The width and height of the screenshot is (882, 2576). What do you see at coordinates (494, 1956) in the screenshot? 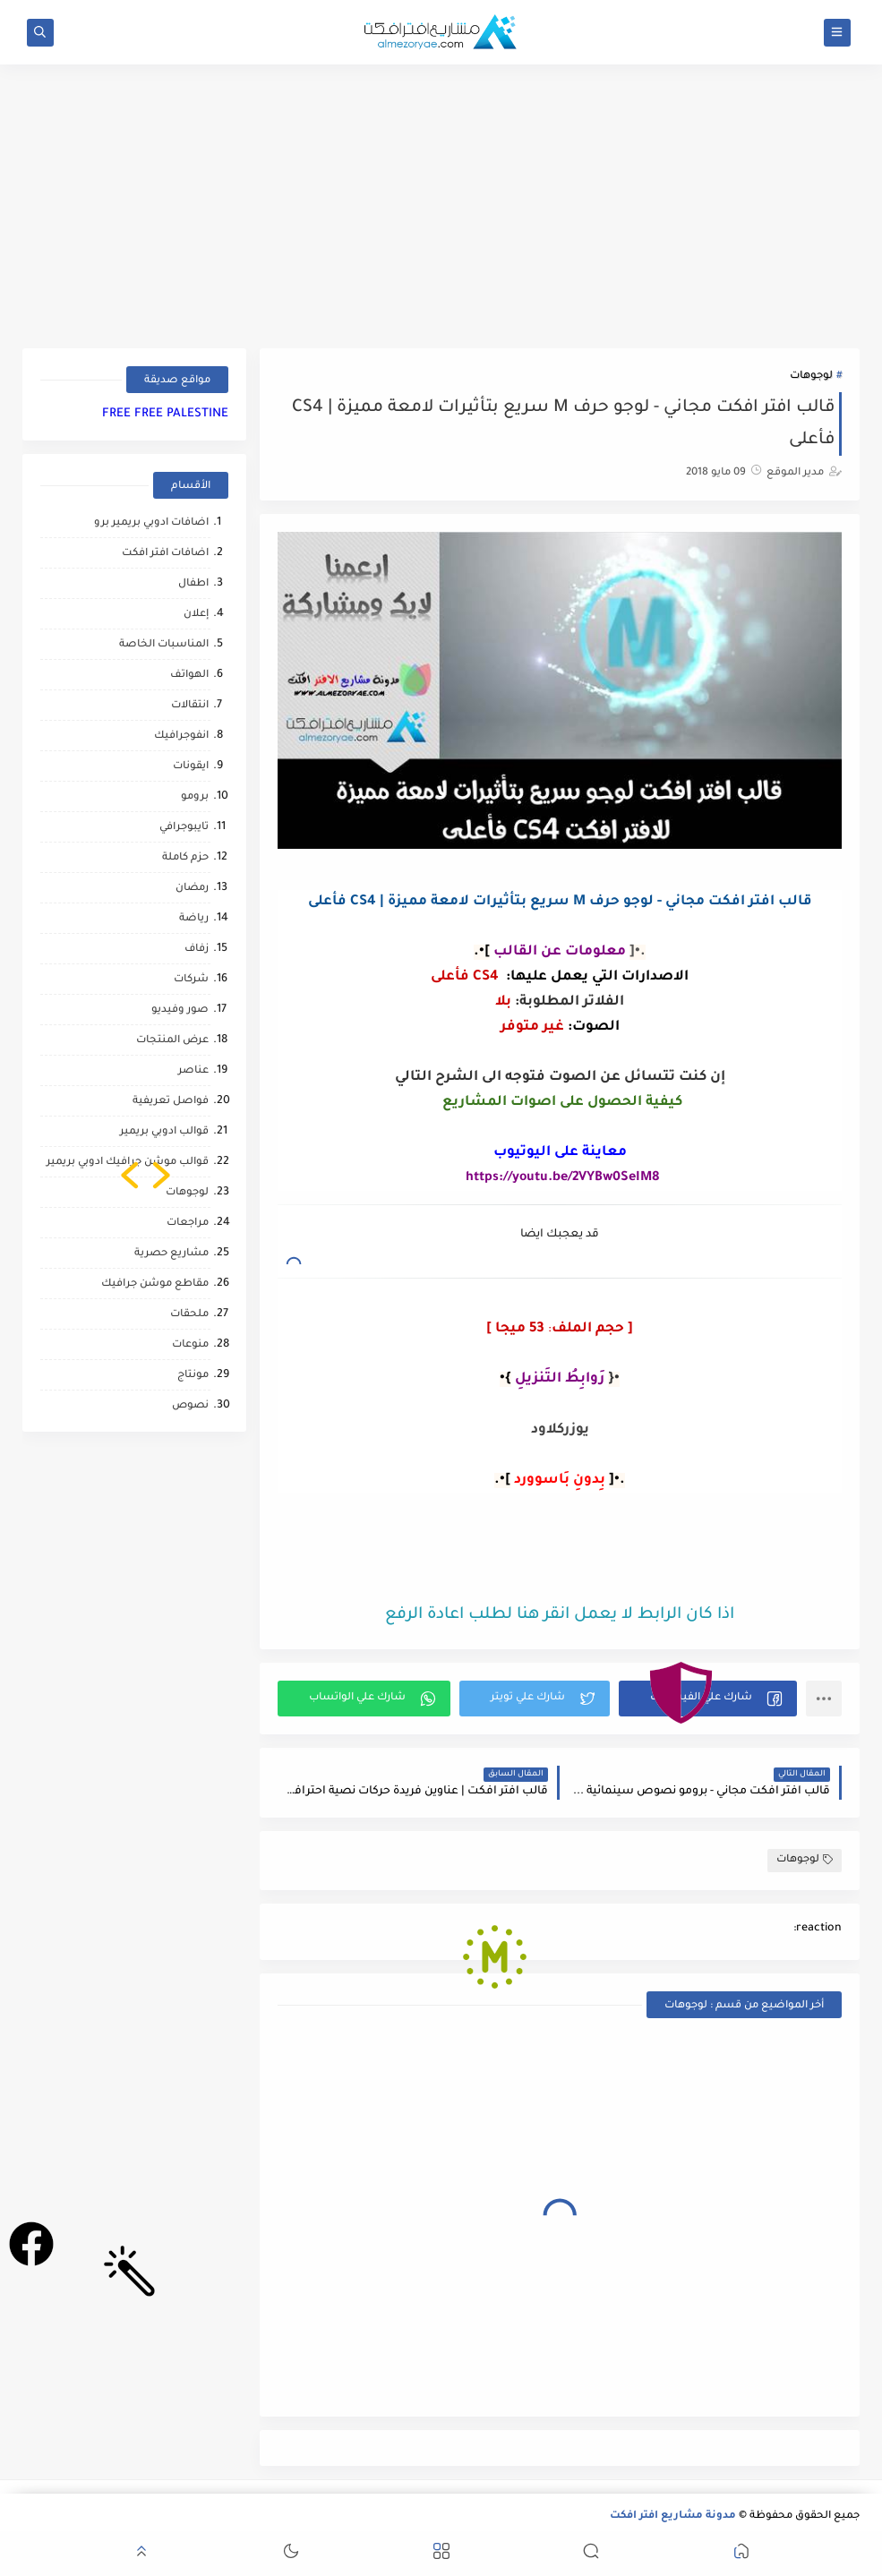
I see `indicates a pending or loading state for a menu item` at bounding box center [494, 1956].